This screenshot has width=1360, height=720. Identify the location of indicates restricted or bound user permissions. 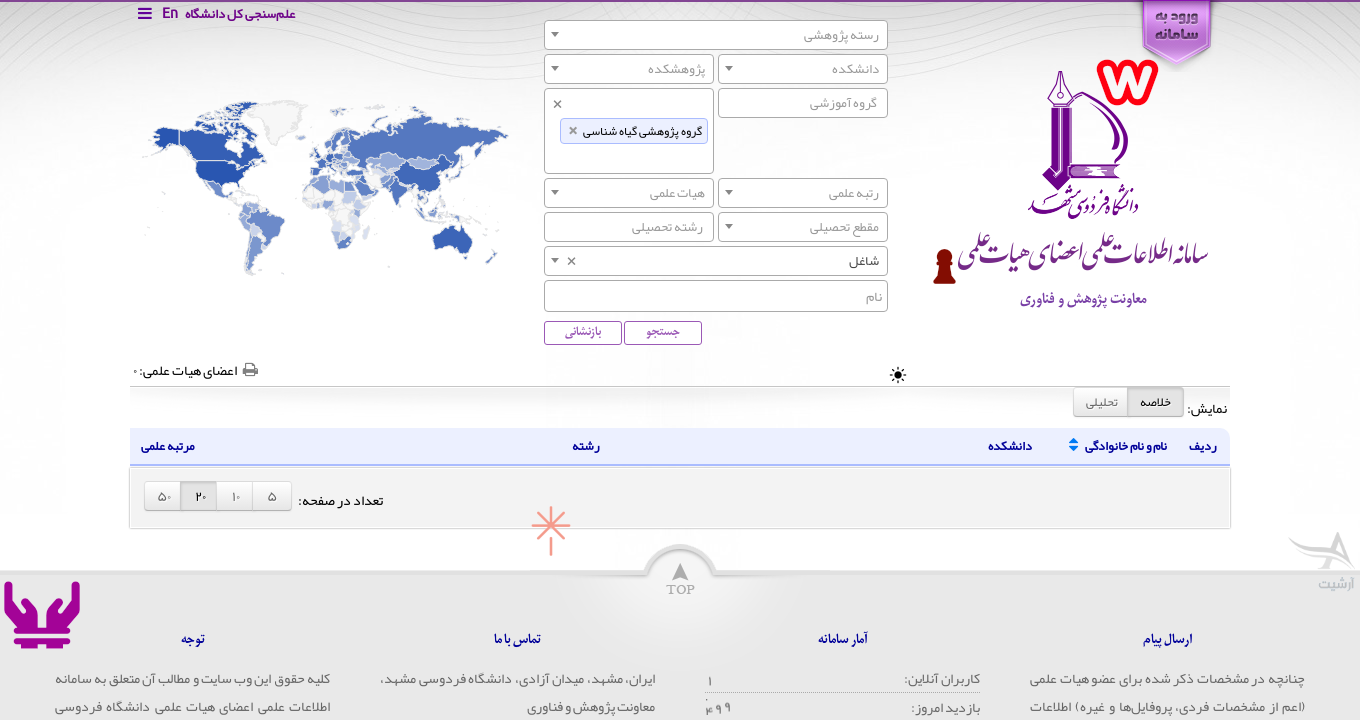
(42, 615).